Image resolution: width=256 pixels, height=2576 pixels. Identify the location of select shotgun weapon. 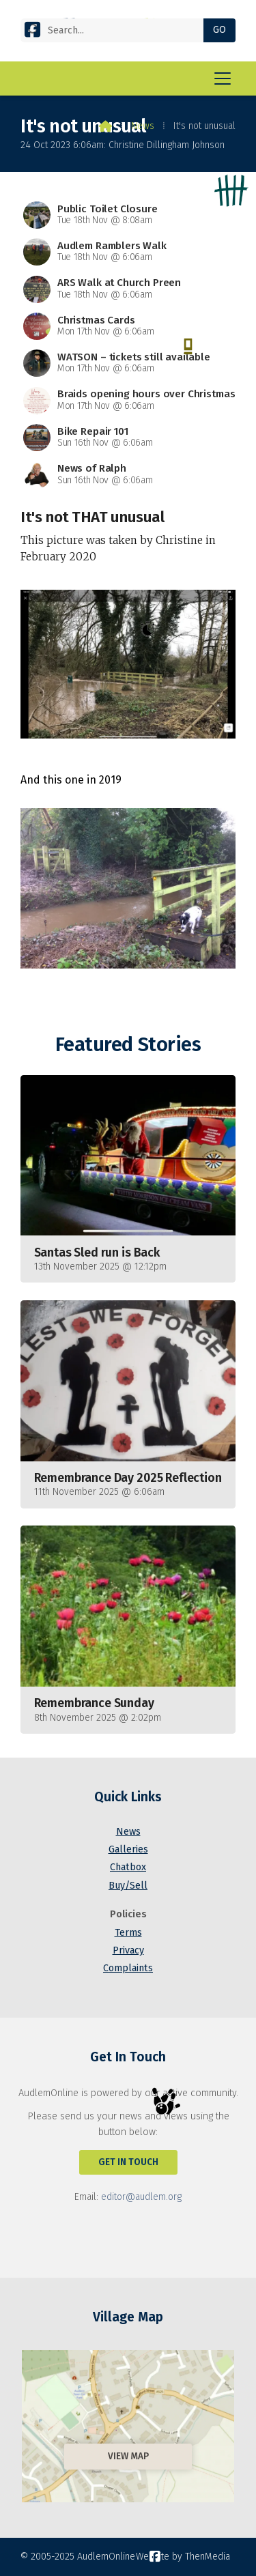
(188, 346).